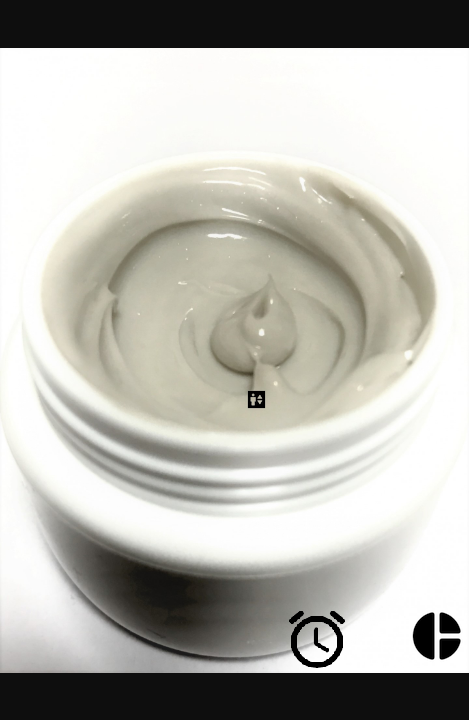  What do you see at coordinates (256, 399) in the screenshot?
I see `indicates elevator access available` at bounding box center [256, 399].